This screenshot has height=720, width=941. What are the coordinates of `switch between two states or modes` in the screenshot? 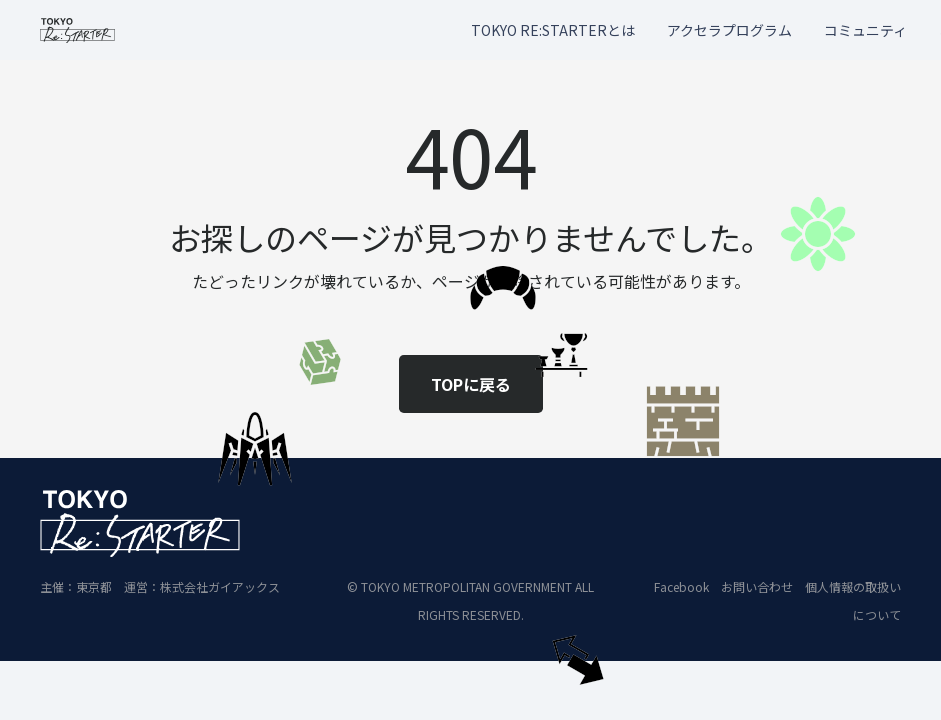 It's located at (578, 660).